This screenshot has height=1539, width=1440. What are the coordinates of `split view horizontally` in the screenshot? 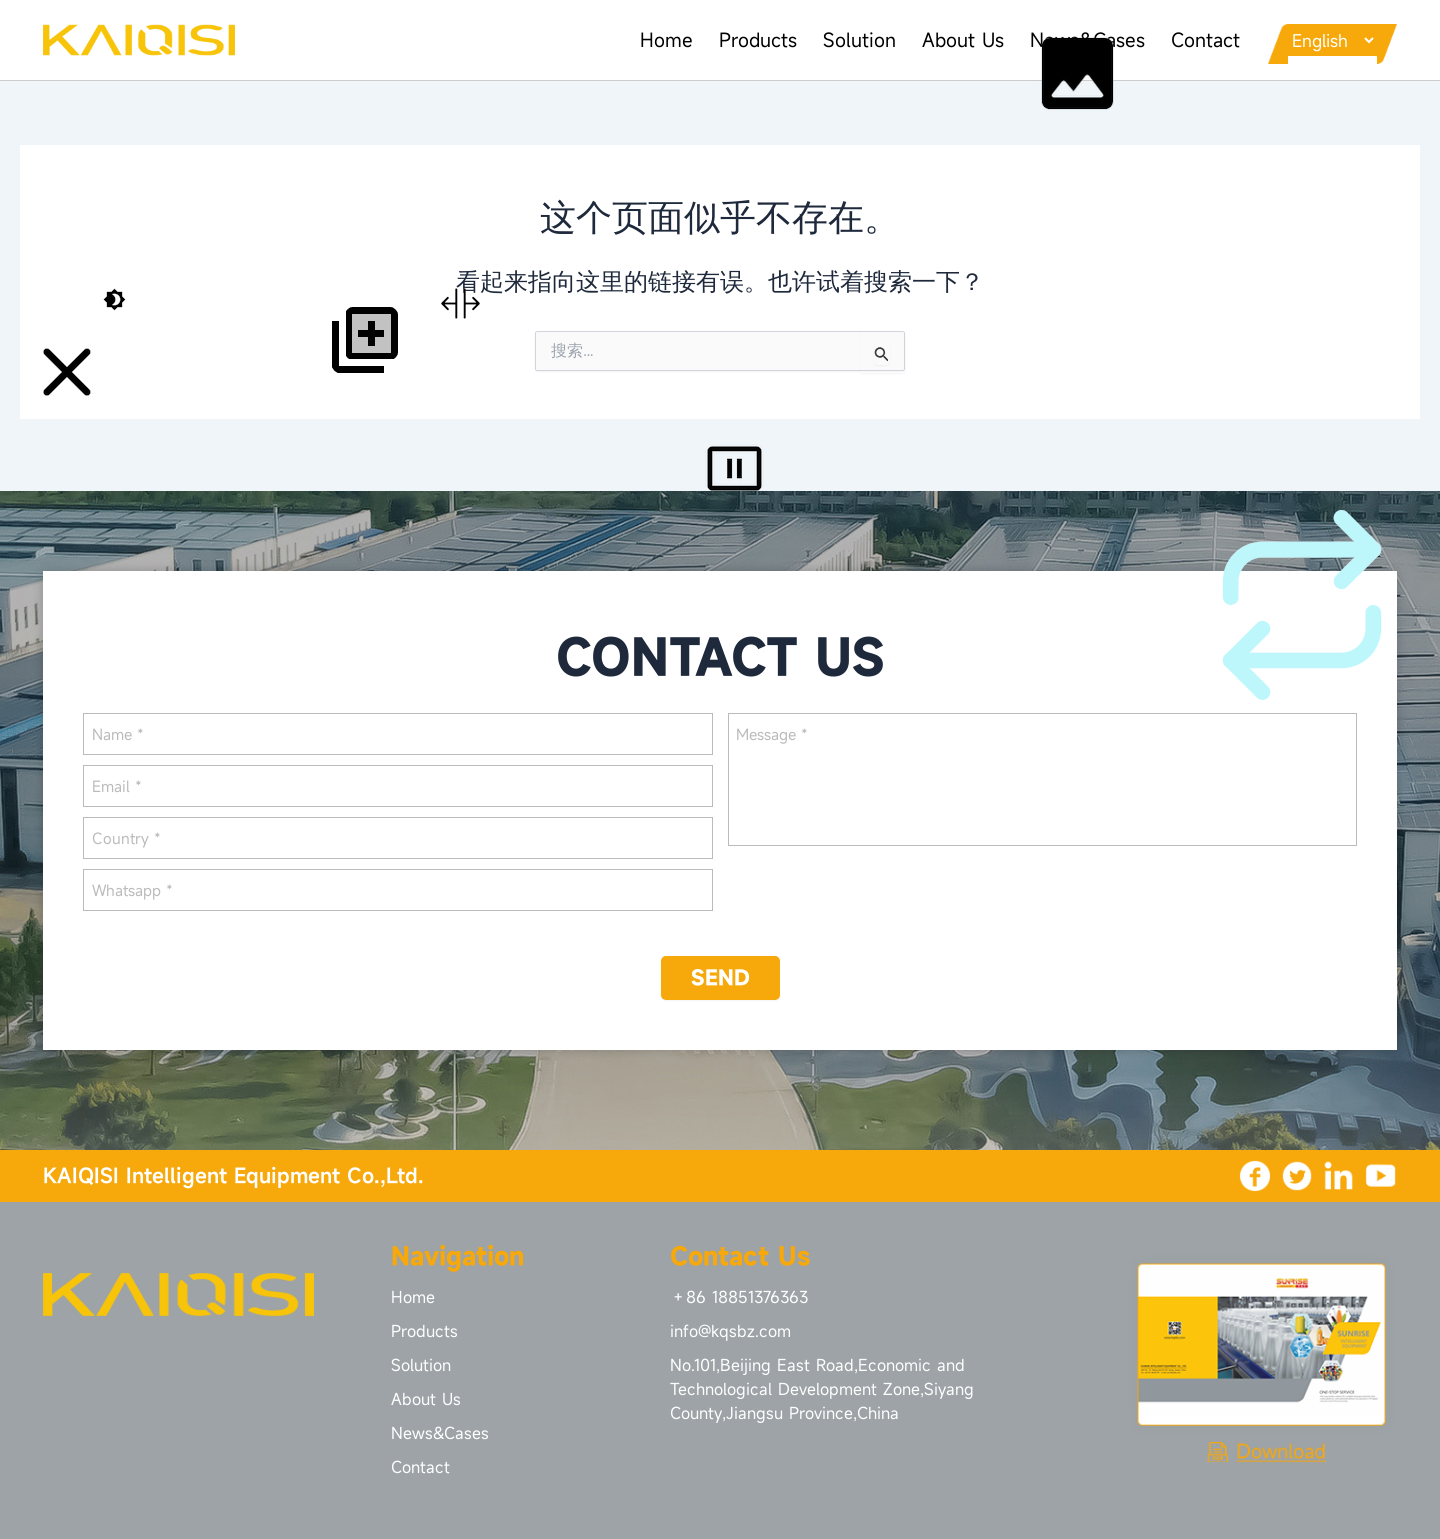 It's located at (460, 303).